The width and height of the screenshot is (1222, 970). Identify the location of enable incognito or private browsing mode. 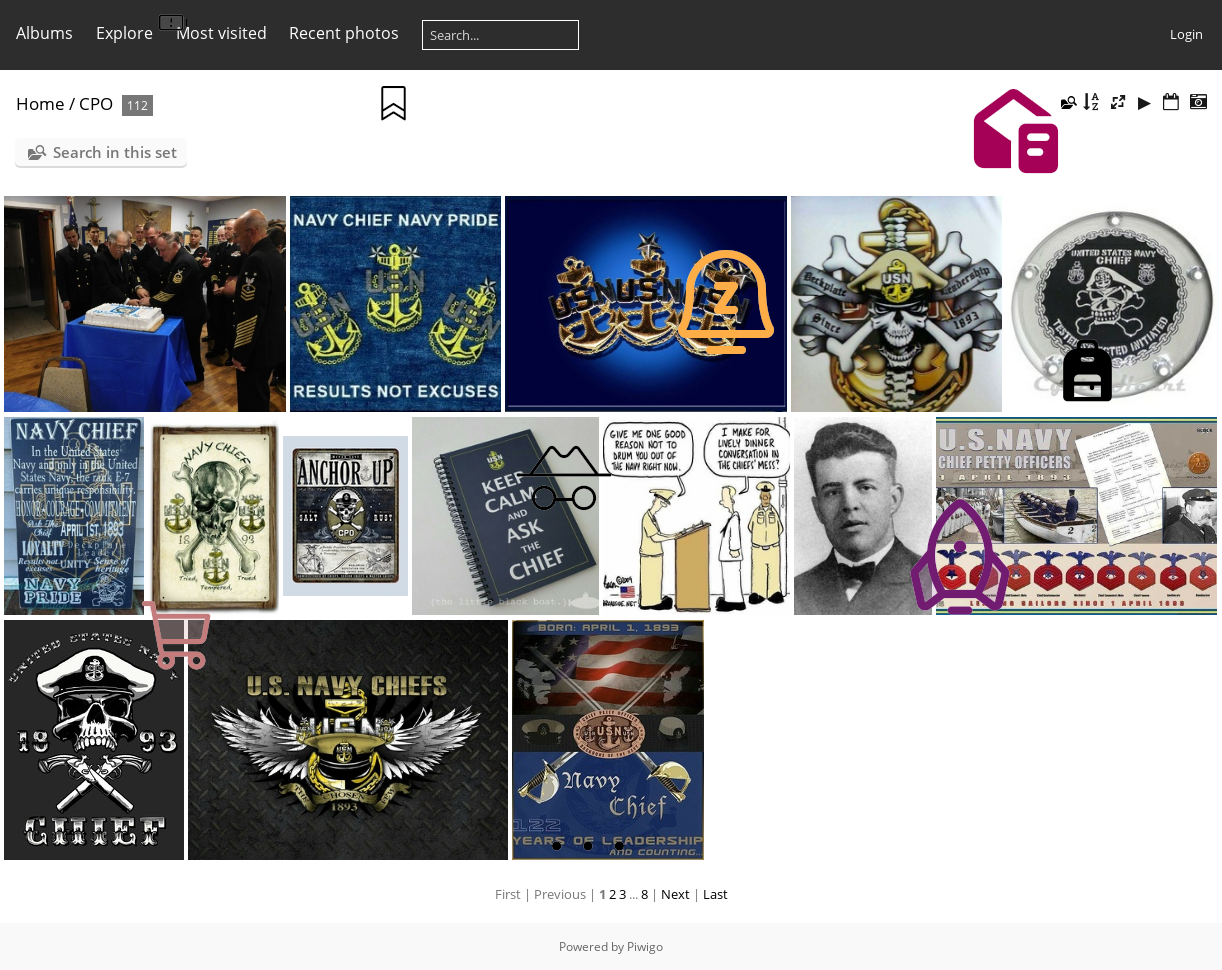
(564, 478).